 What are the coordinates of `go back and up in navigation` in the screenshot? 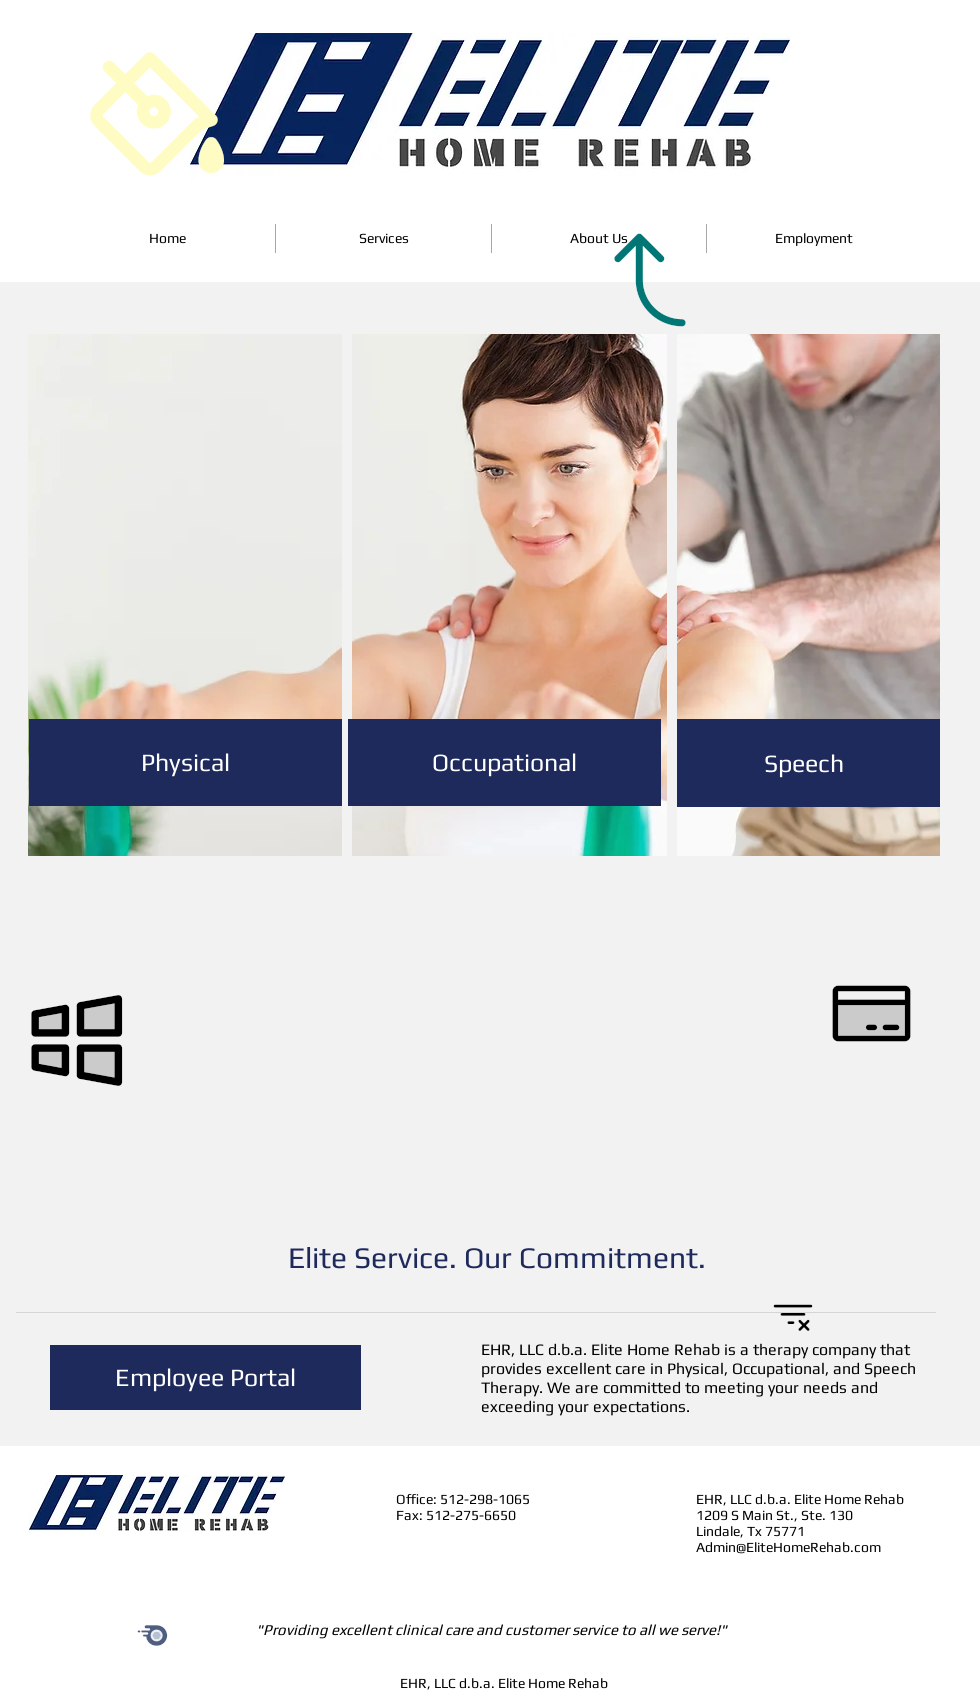 It's located at (650, 280).